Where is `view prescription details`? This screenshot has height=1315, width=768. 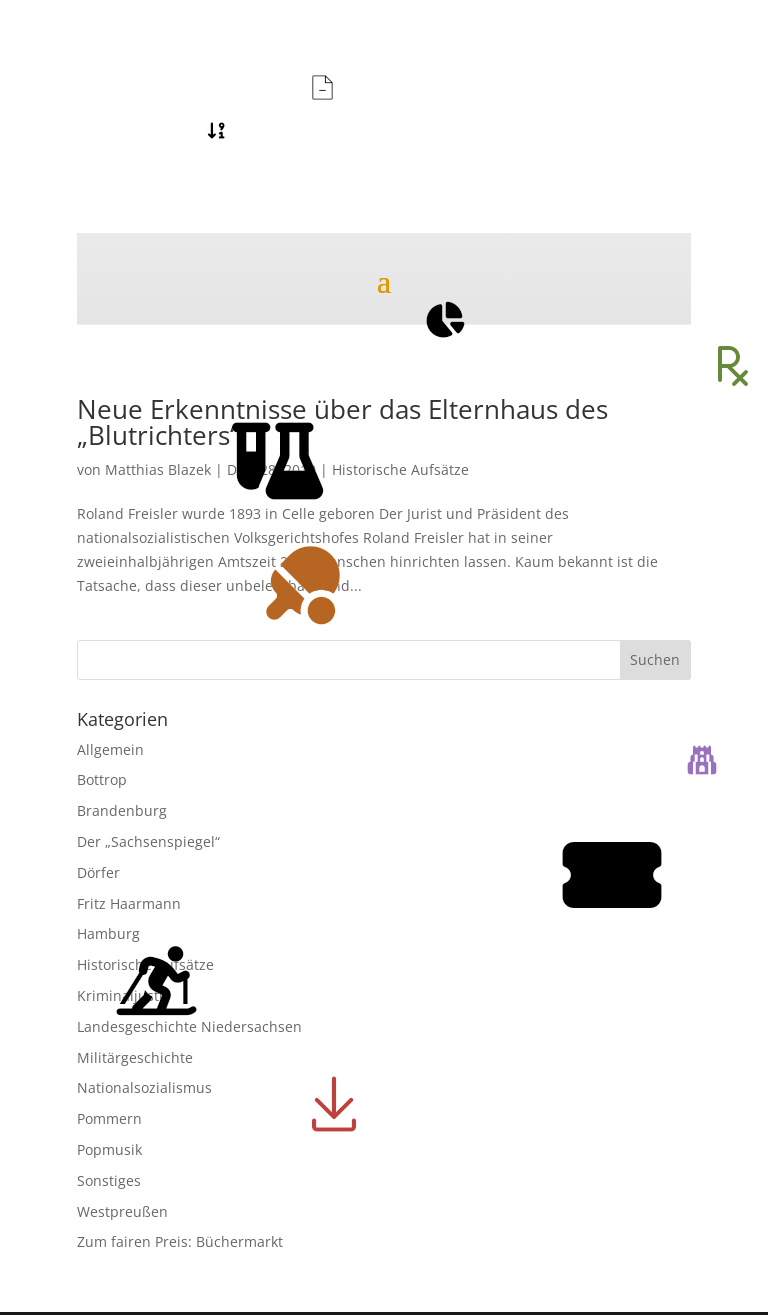 view prescription details is located at coordinates (732, 366).